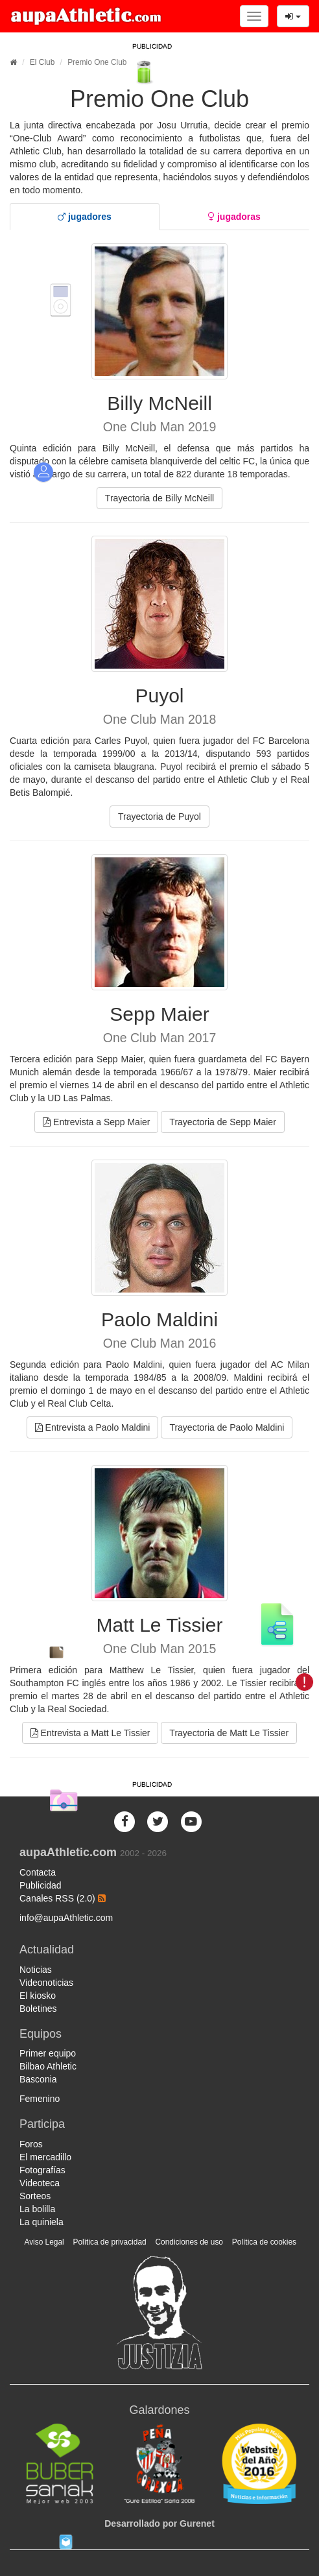 The height and width of the screenshot is (2576, 319). Describe the element at coordinates (304, 1682) in the screenshot. I see `indicates a critical error or dangerous action` at that location.